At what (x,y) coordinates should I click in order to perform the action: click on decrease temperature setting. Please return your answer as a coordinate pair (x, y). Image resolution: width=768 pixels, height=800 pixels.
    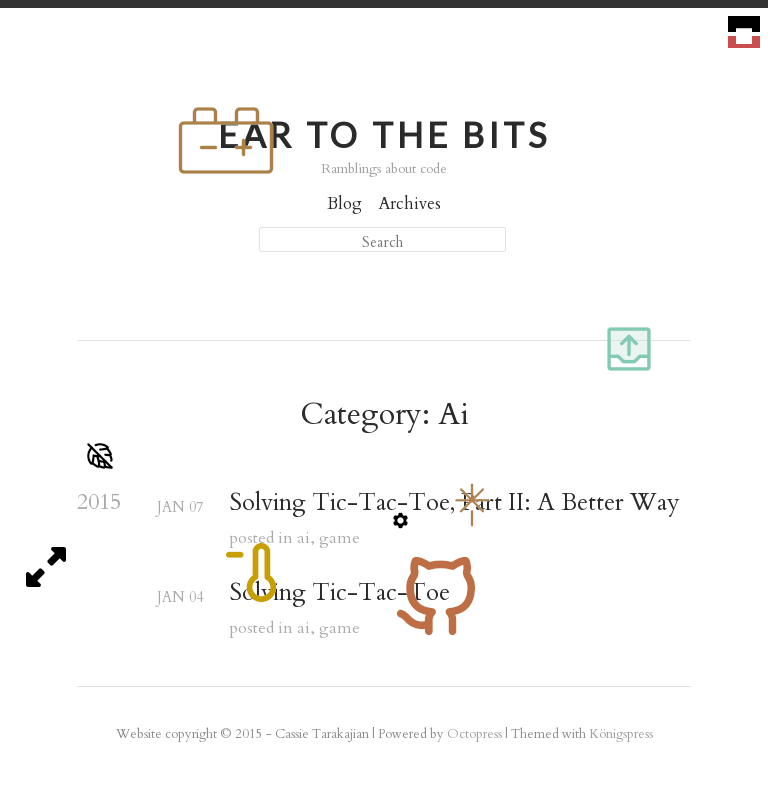
    Looking at the image, I should click on (255, 572).